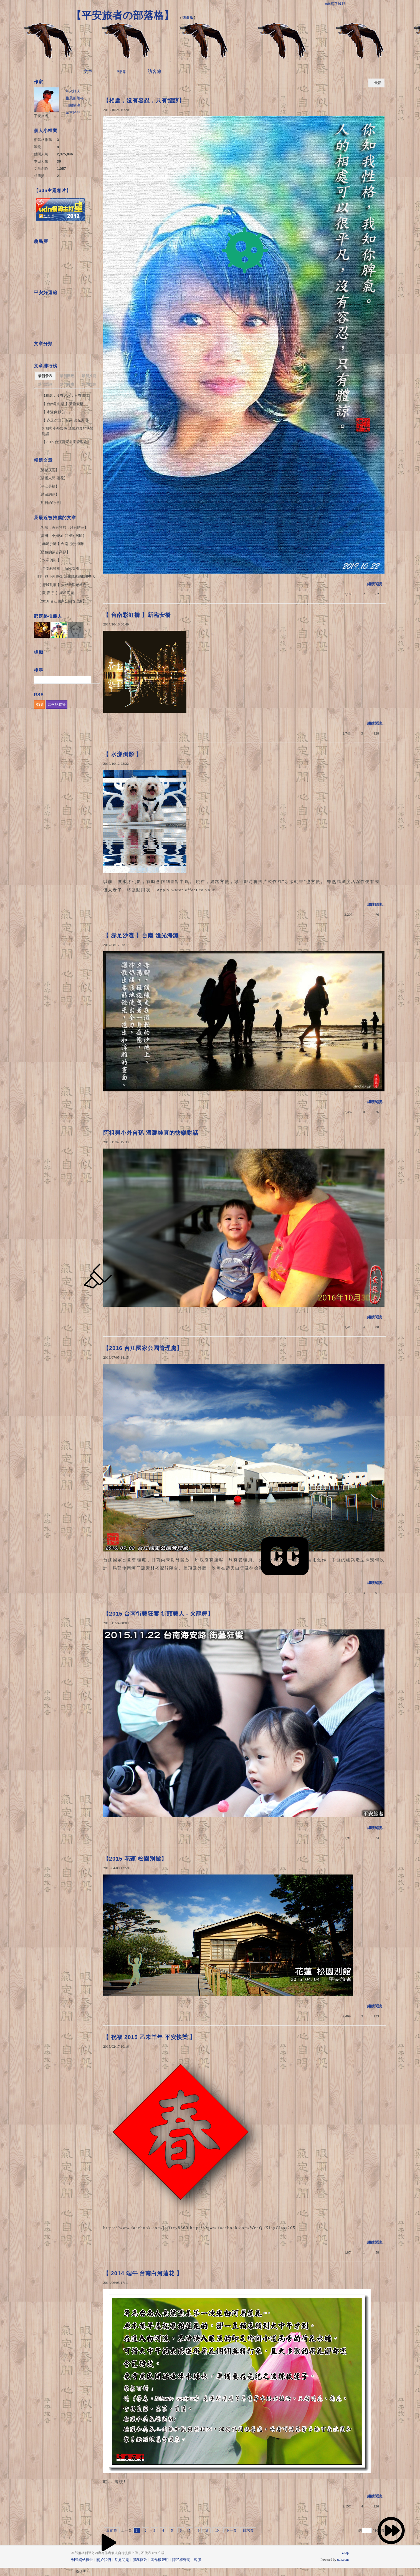 This screenshot has height=2576, width=420. What do you see at coordinates (97, 1277) in the screenshot?
I see `highlight or mark selected text` at bounding box center [97, 1277].